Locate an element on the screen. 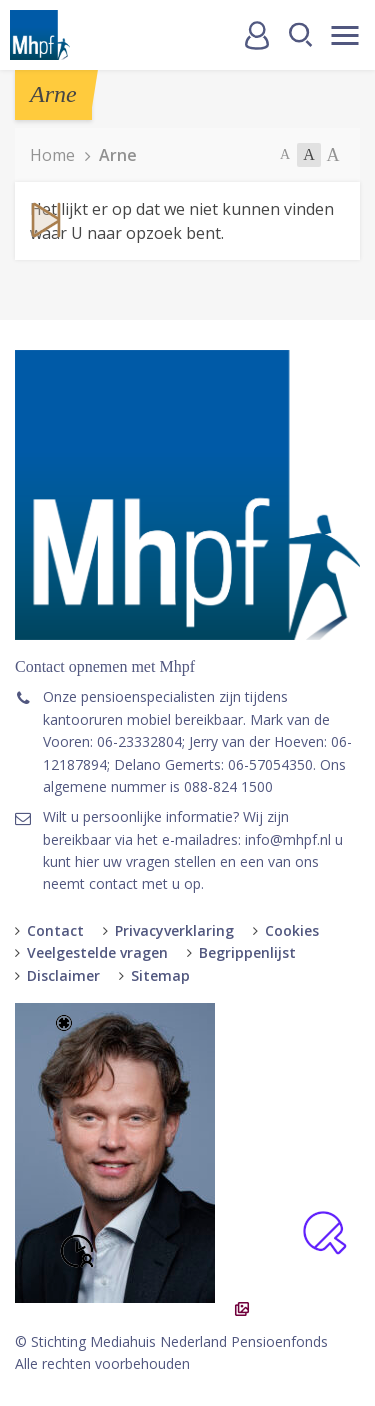  skip to the next track is located at coordinates (46, 220).